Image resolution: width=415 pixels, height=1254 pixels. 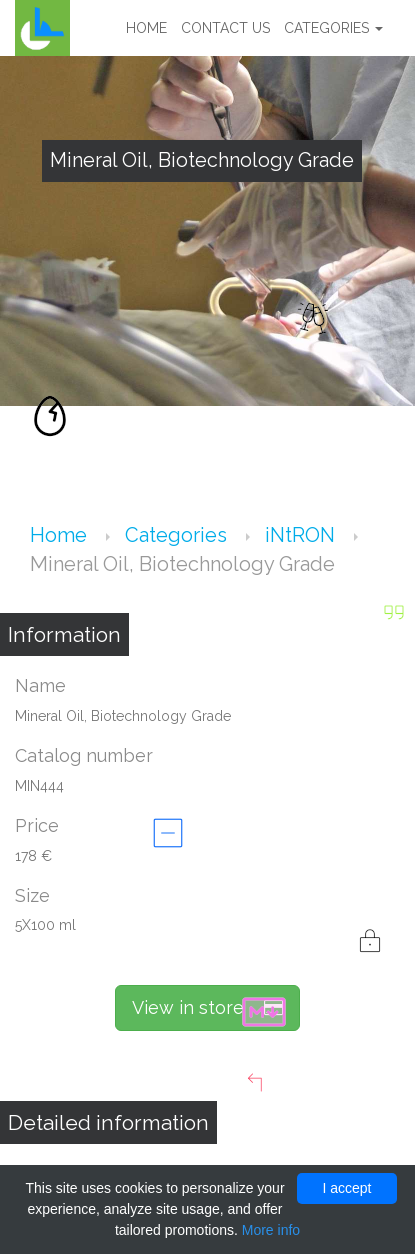 What do you see at coordinates (168, 833) in the screenshot?
I see `remove an item from a list or collection` at bounding box center [168, 833].